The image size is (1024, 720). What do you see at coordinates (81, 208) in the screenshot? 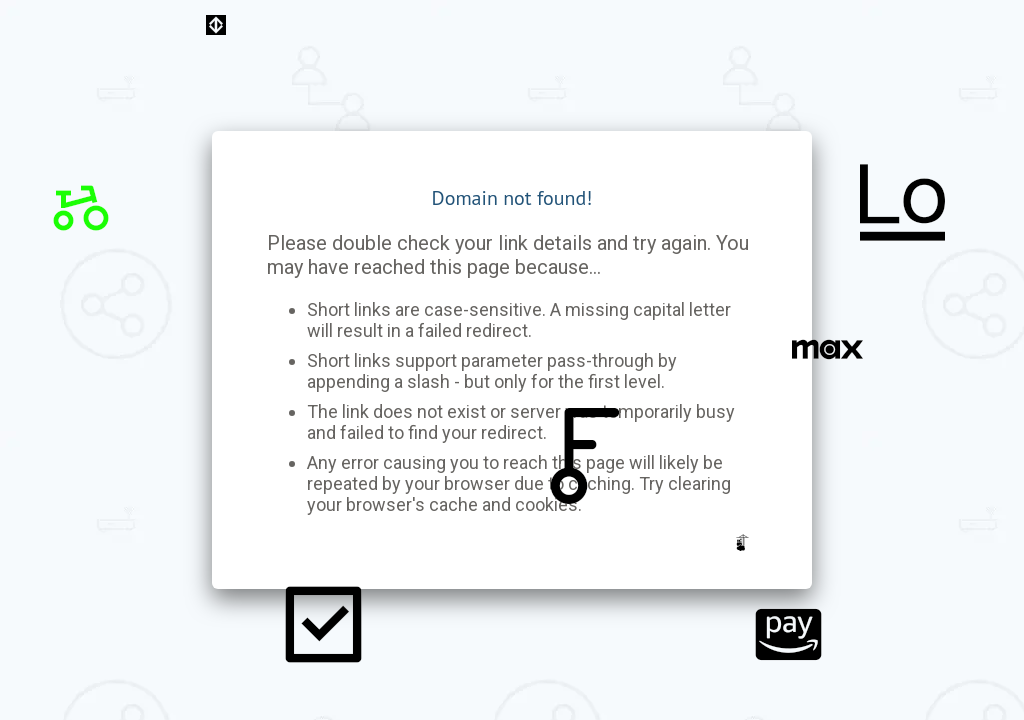
I see `access bike rental or sharing services` at bounding box center [81, 208].